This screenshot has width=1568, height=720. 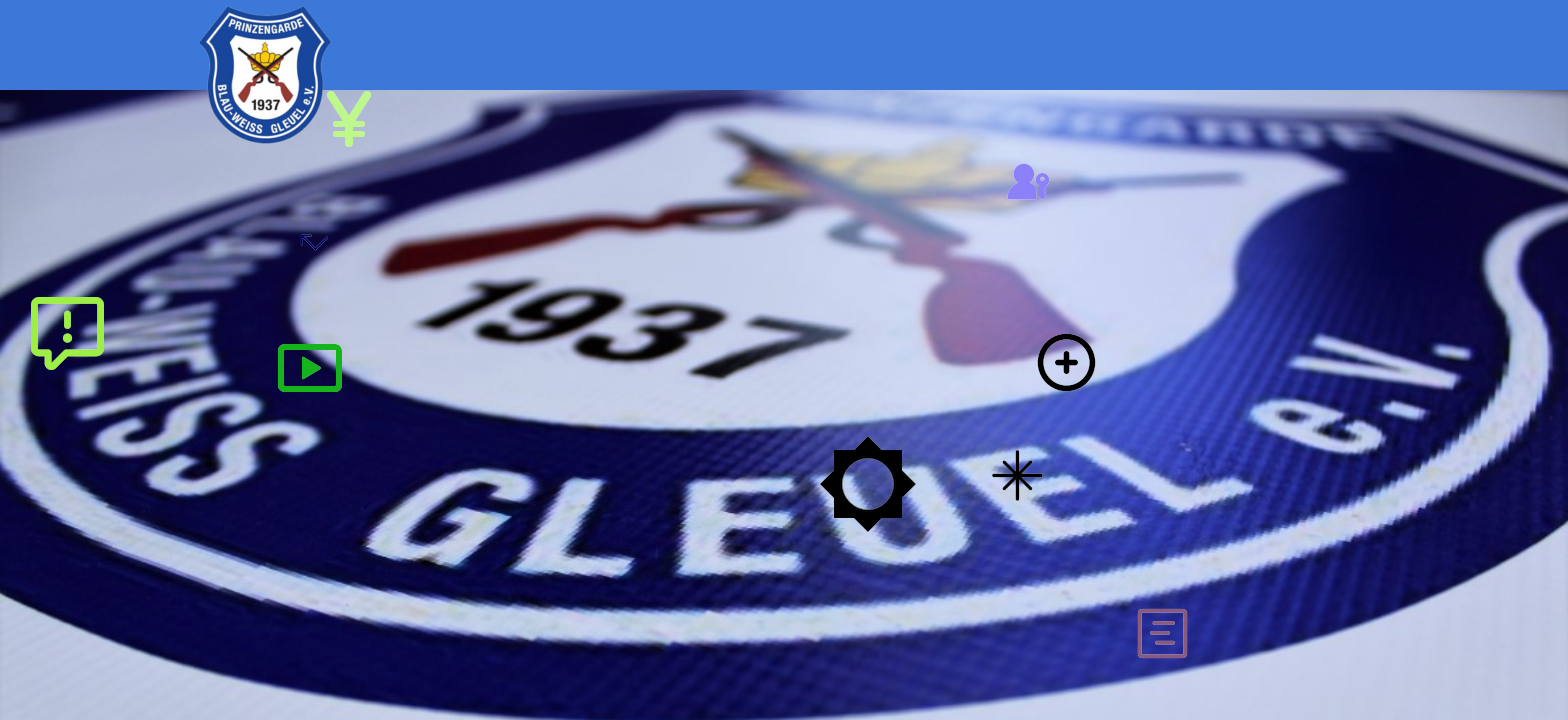 What do you see at coordinates (1066, 362) in the screenshot?
I see `add a new item` at bounding box center [1066, 362].